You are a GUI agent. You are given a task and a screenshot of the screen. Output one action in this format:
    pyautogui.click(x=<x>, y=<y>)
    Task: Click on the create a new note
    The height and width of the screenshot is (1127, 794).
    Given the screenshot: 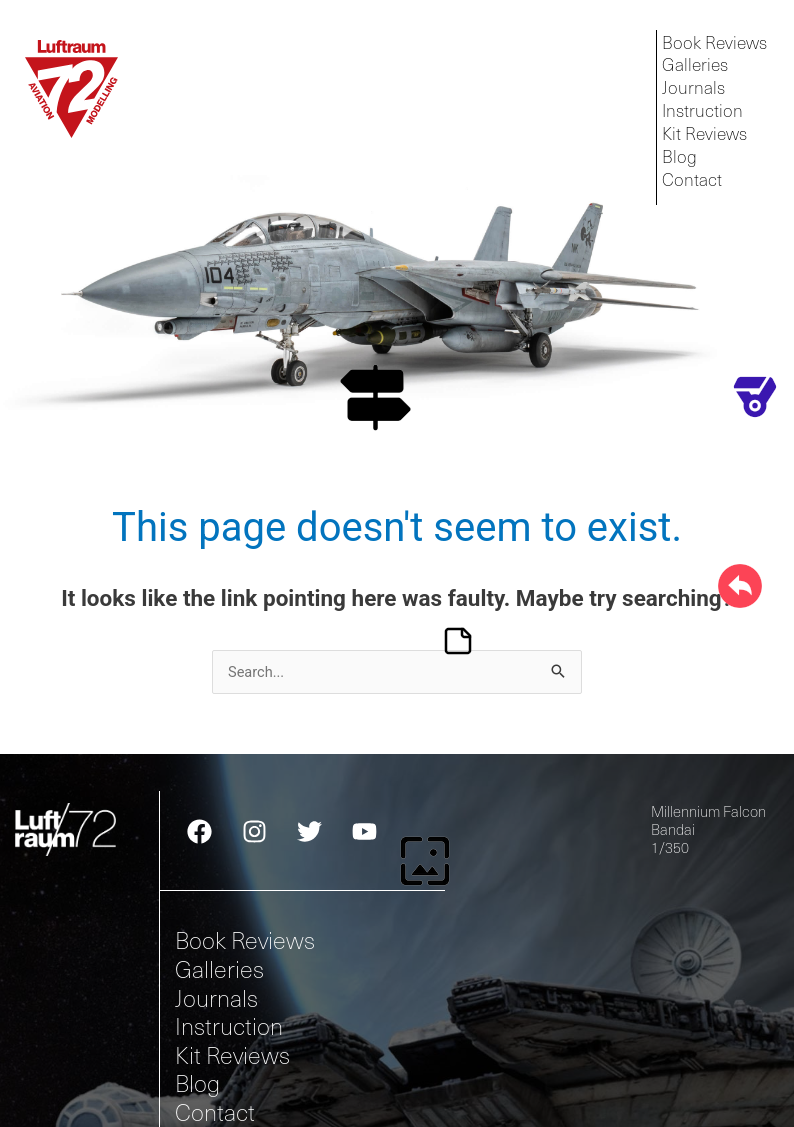 What is the action you would take?
    pyautogui.click(x=458, y=641)
    